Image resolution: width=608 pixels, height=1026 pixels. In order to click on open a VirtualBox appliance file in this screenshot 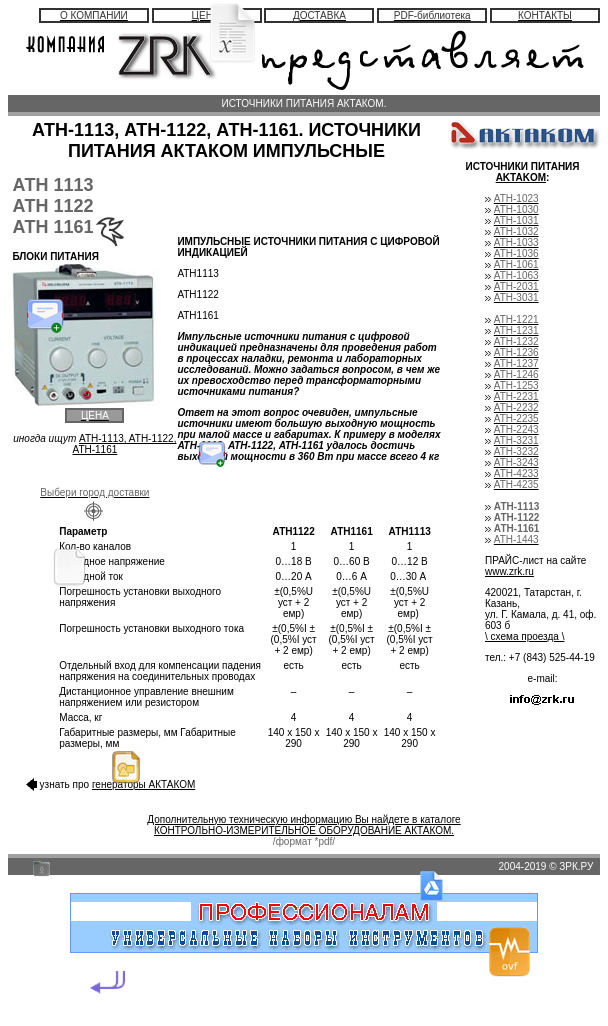, I will do `click(509, 951)`.